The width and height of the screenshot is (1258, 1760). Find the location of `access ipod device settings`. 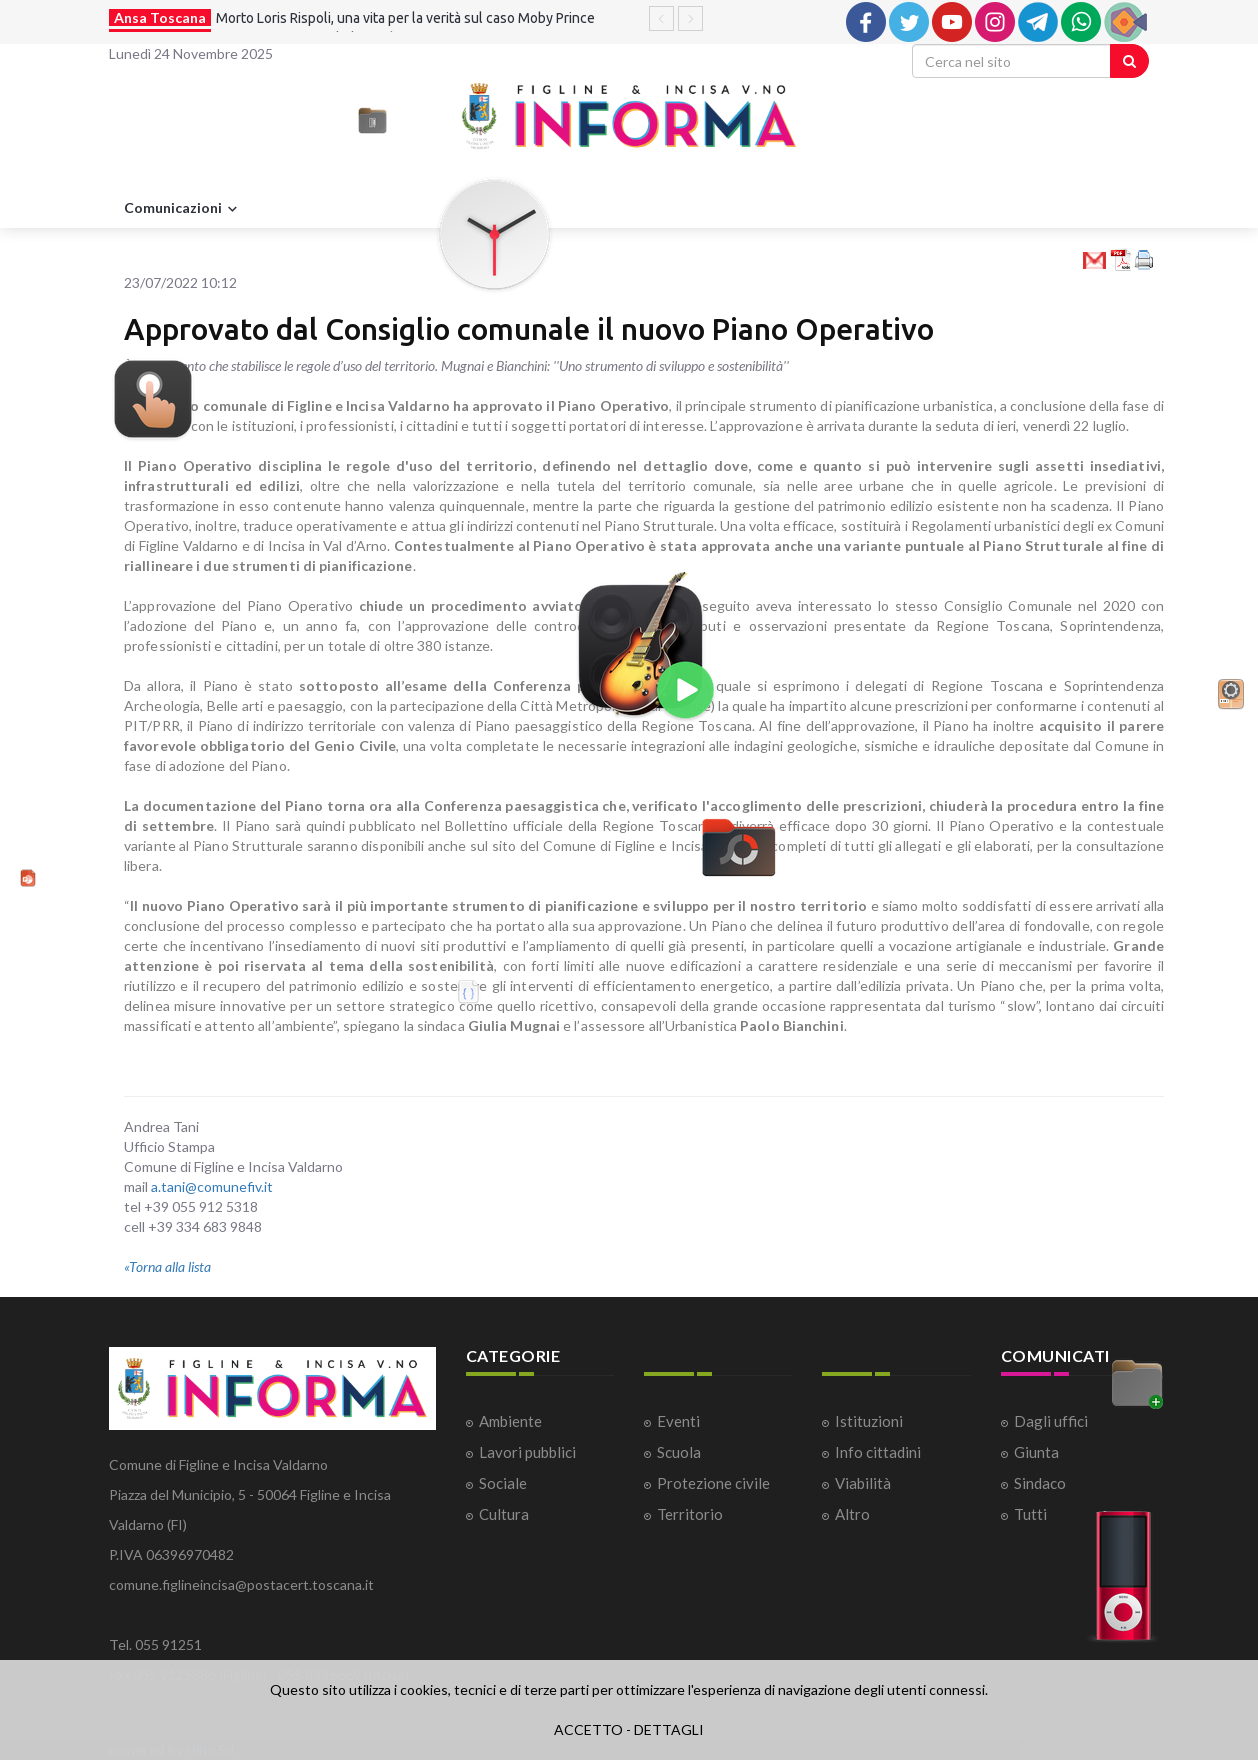

access ipod device settings is located at coordinates (1122, 1577).